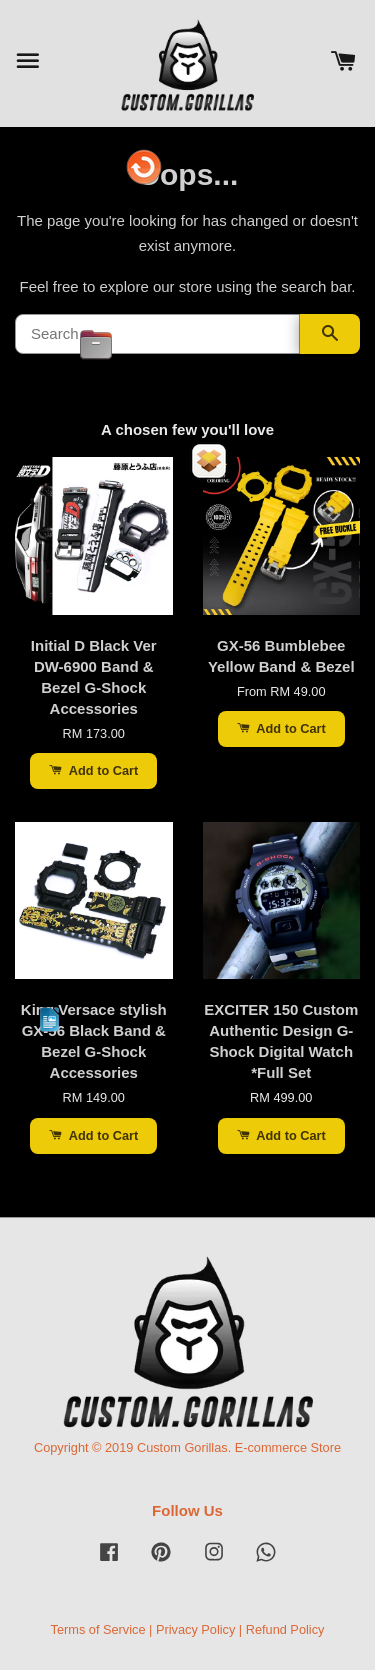 This screenshot has height=1670, width=375. I want to click on open the nautilus file manager, so click(96, 344).